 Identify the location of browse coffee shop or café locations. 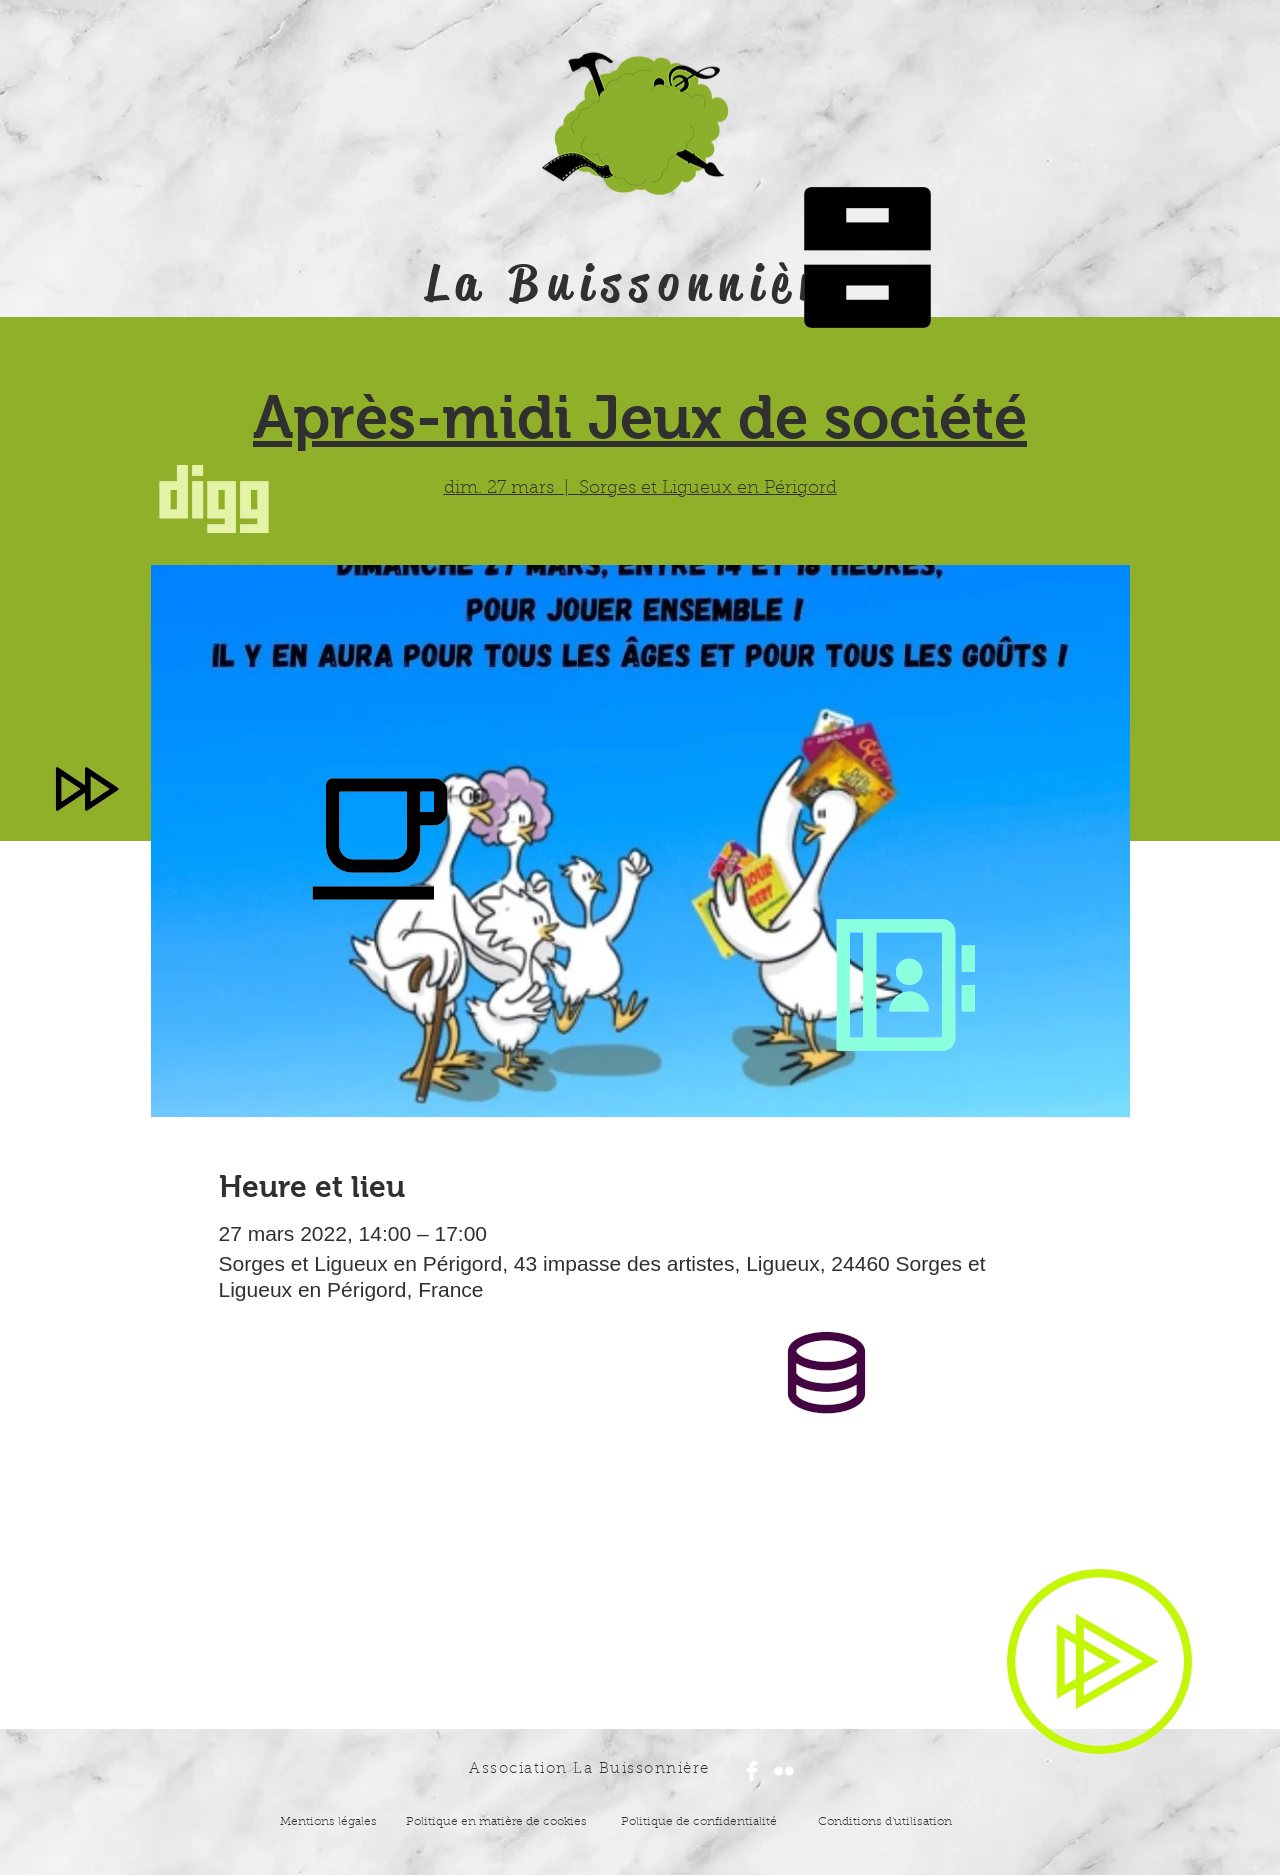
(380, 839).